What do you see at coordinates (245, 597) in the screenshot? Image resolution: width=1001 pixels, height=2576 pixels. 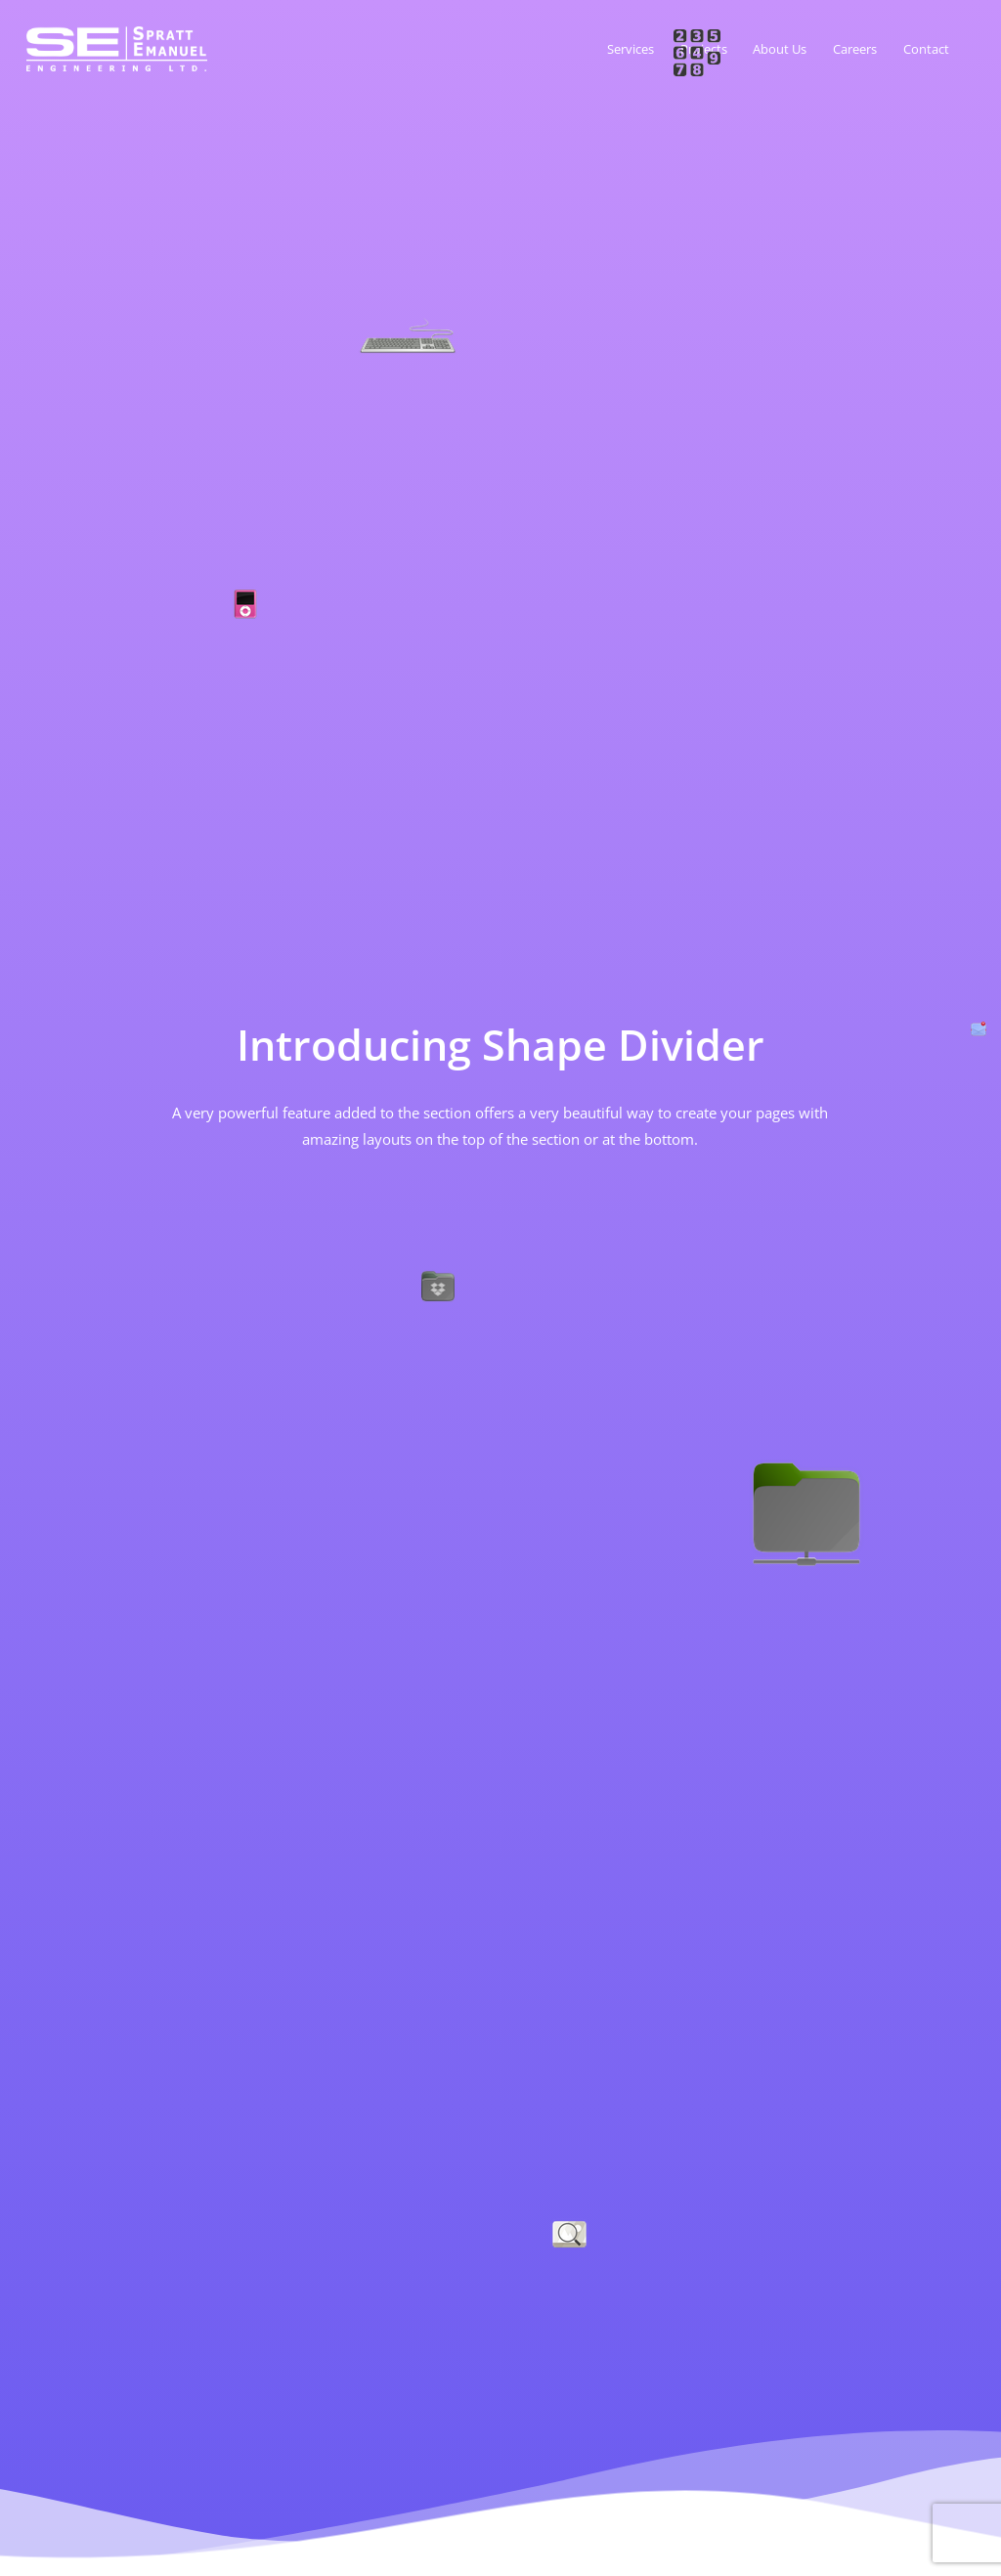 I see `sync or manage your iPod nano device` at bounding box center [245, 597].